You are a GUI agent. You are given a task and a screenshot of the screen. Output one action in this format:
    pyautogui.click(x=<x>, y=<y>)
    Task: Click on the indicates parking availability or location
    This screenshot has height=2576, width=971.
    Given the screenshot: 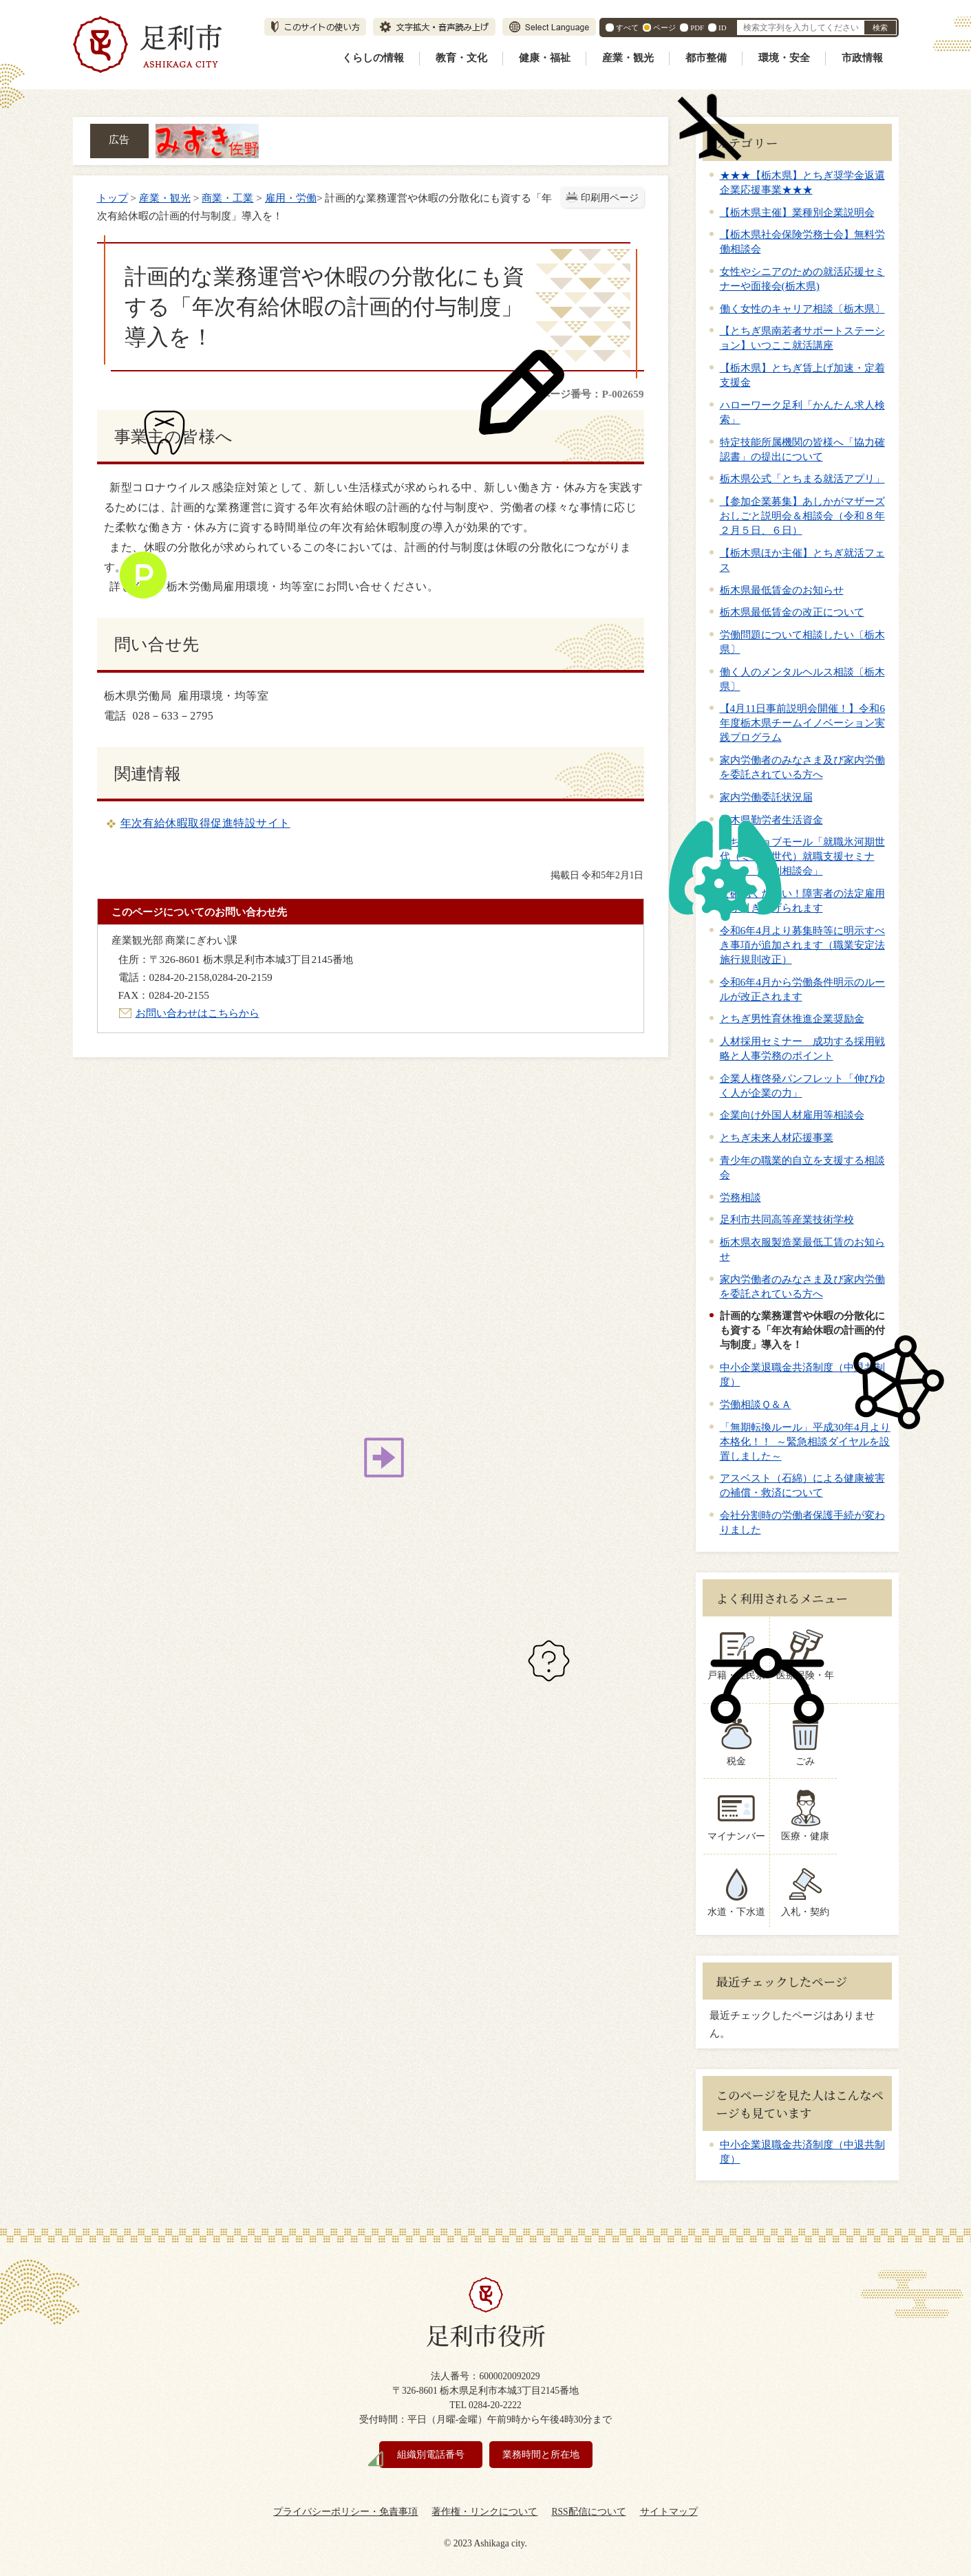 What is the action you would take?
    pyautogui.click(x=143, y=575)
    